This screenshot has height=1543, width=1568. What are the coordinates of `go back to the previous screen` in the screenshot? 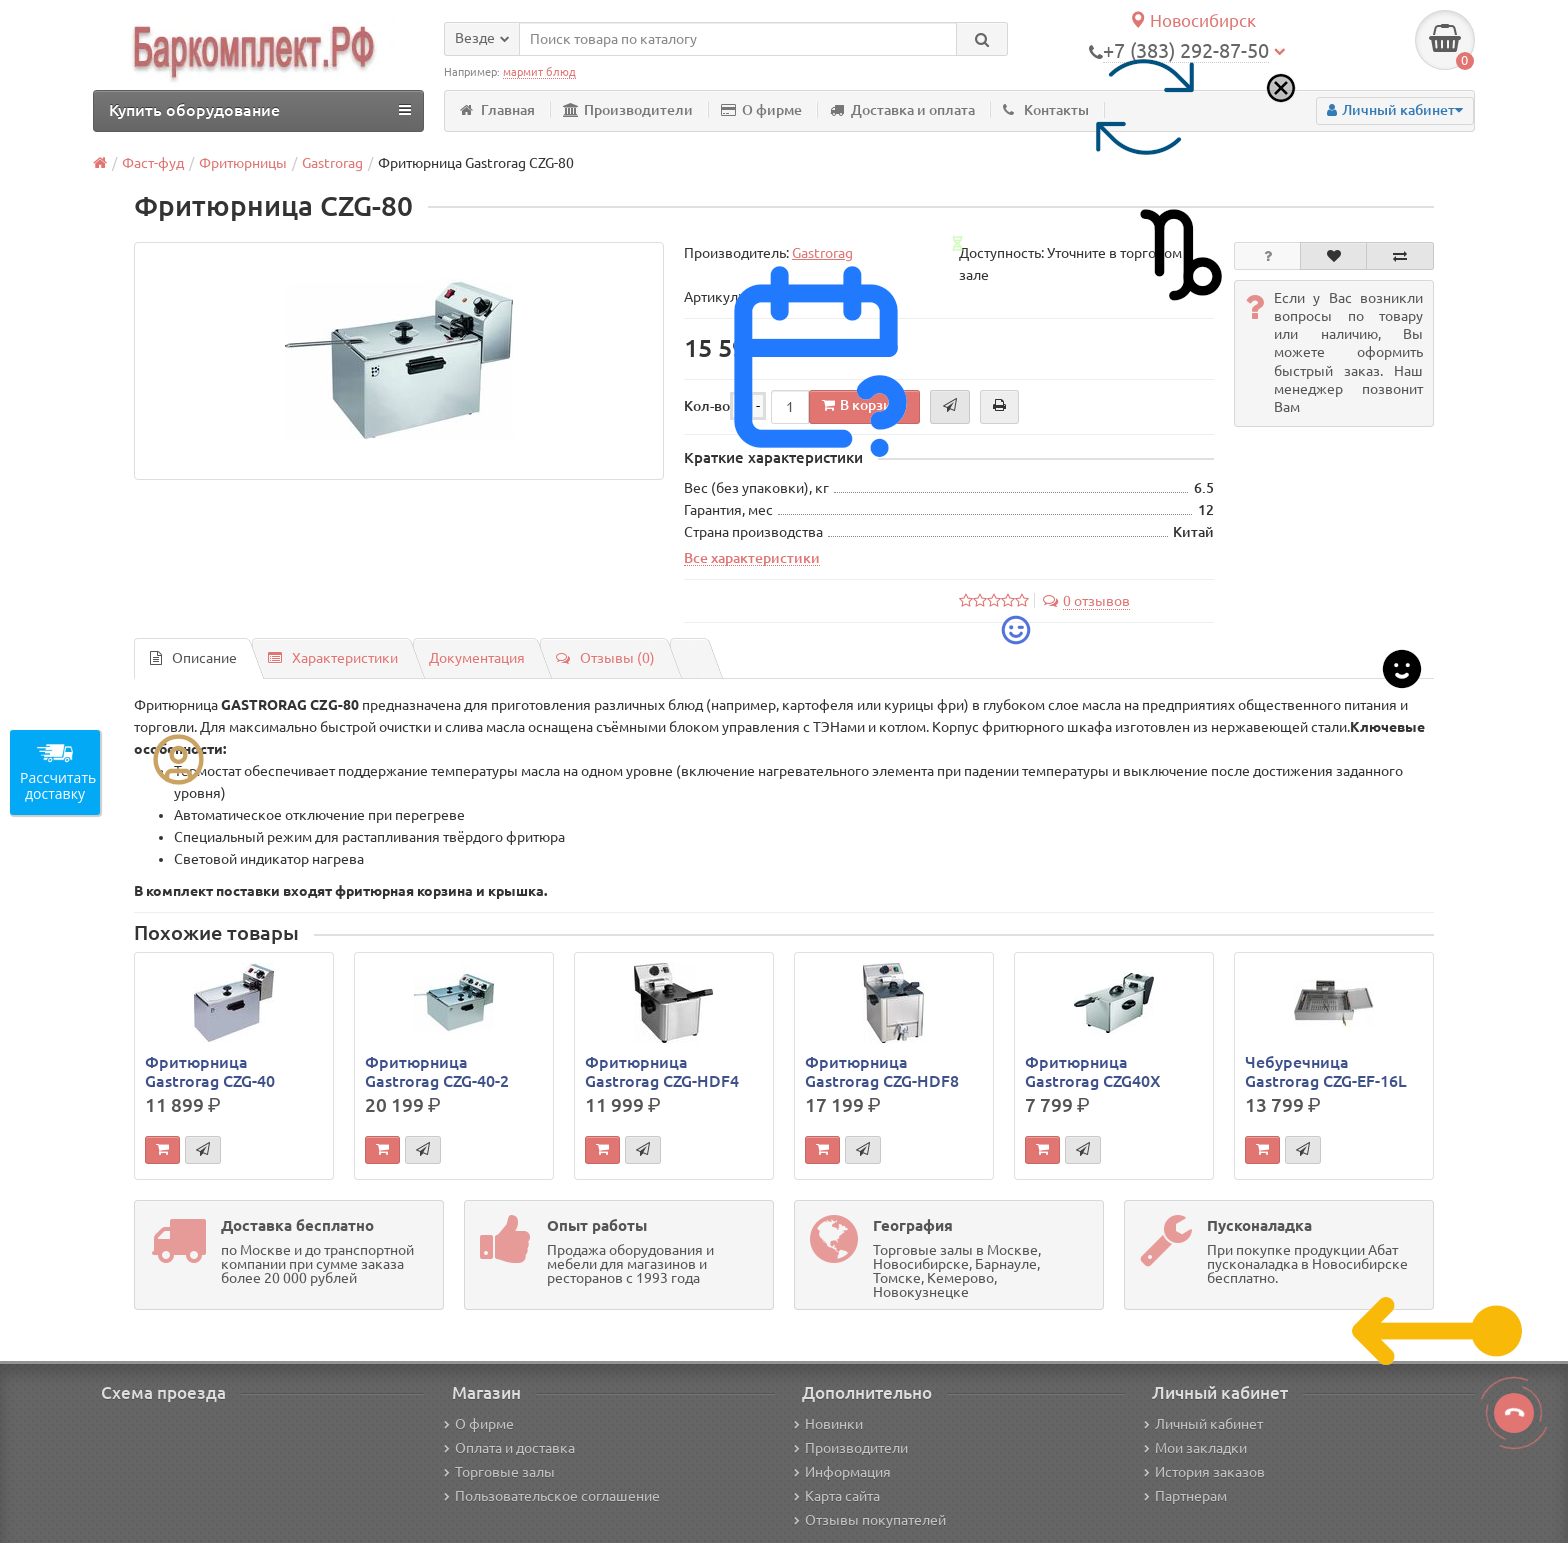 It's located at (1437, 1331).